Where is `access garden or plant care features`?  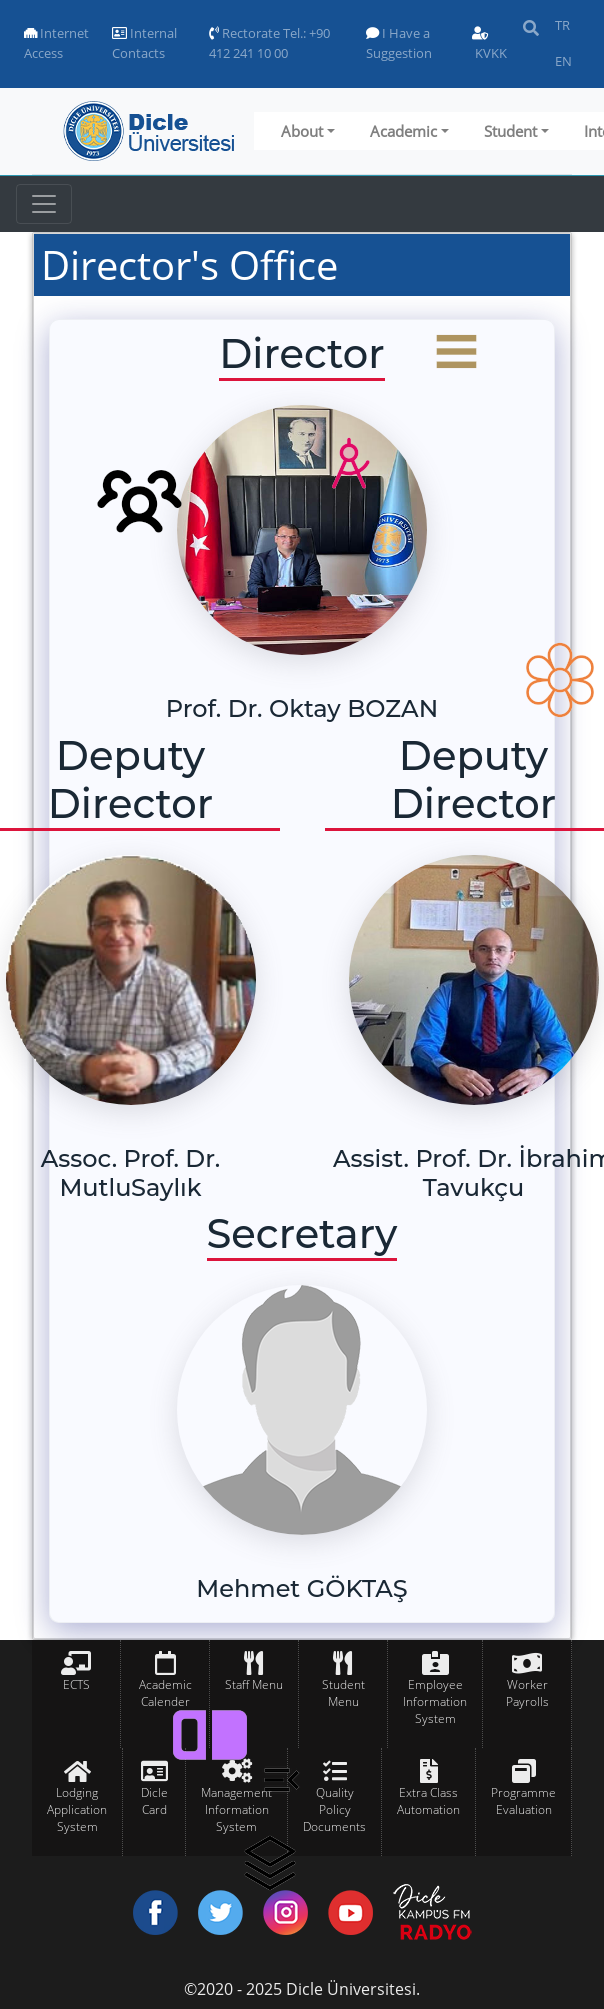 access garden or plant care features is located at coordinates (560, 680).